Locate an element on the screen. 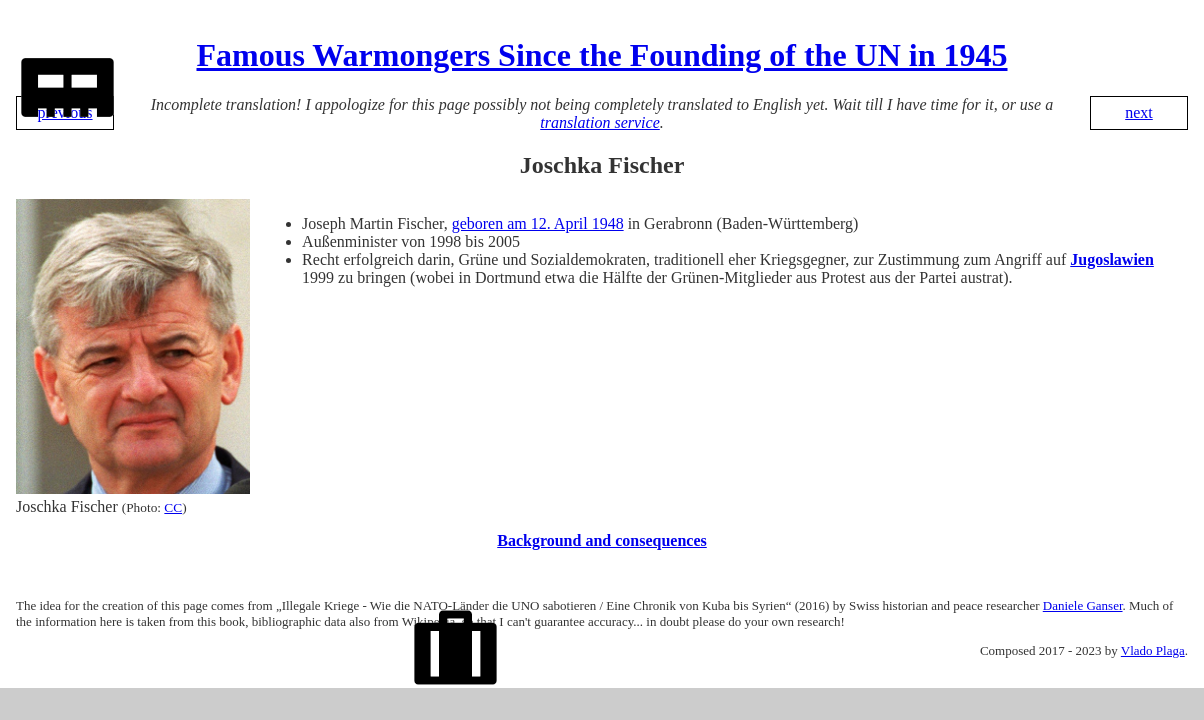 The height and width of the screenshot is (720, 1204). access travel or trip planning features is located at coordinates (455, 647).